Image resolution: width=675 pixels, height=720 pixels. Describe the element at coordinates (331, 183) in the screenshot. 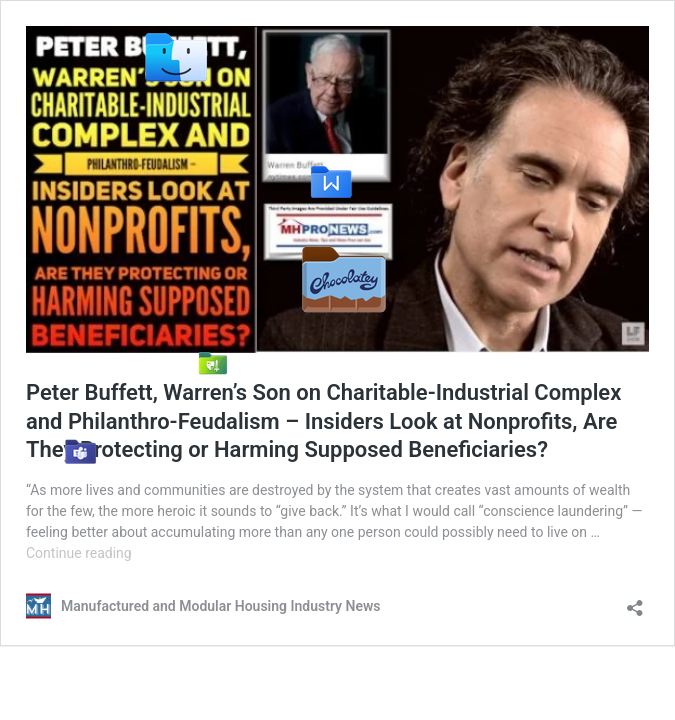

I see `open folder containing wps writer documents` at that location.